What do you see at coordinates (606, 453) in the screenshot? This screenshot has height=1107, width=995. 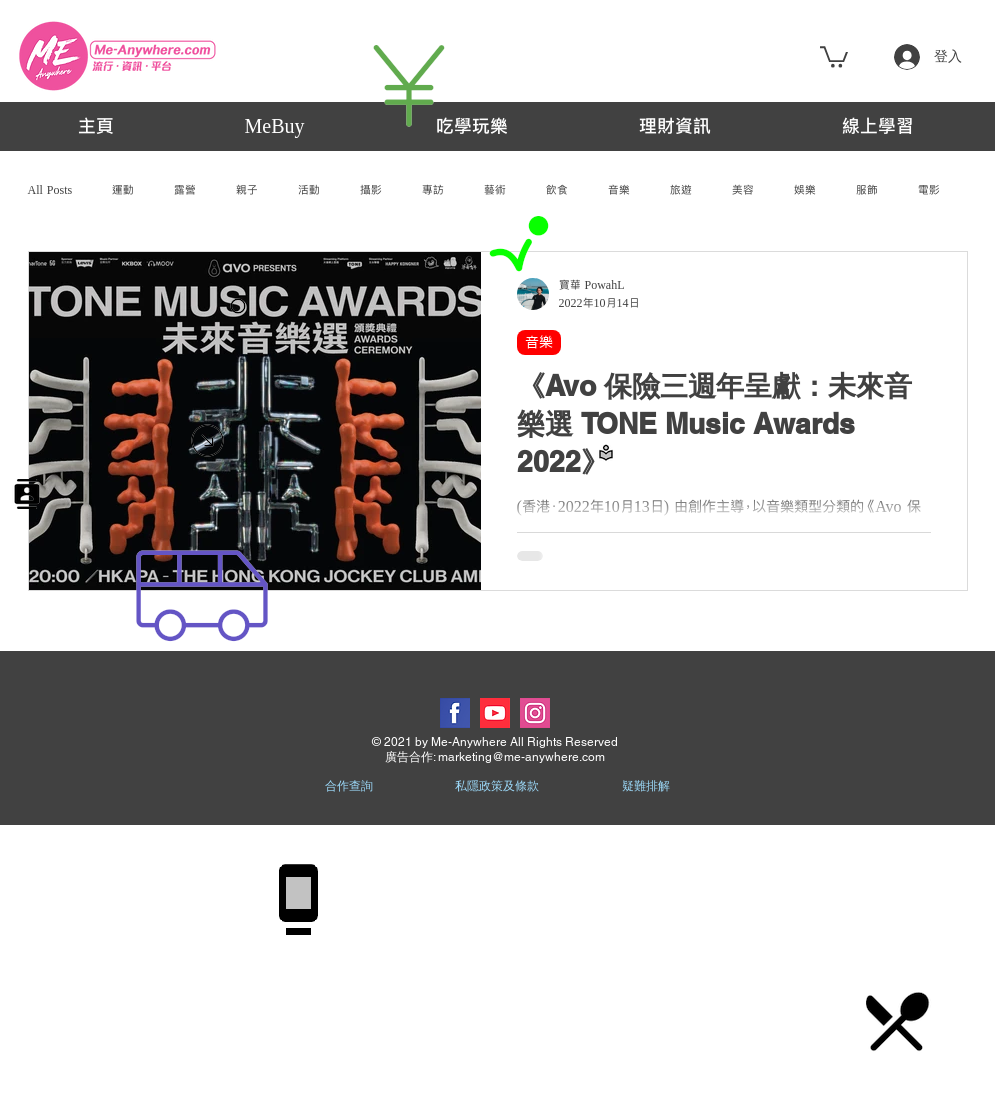 I see `access local library or reading resources` at bounding box center [606, 453].